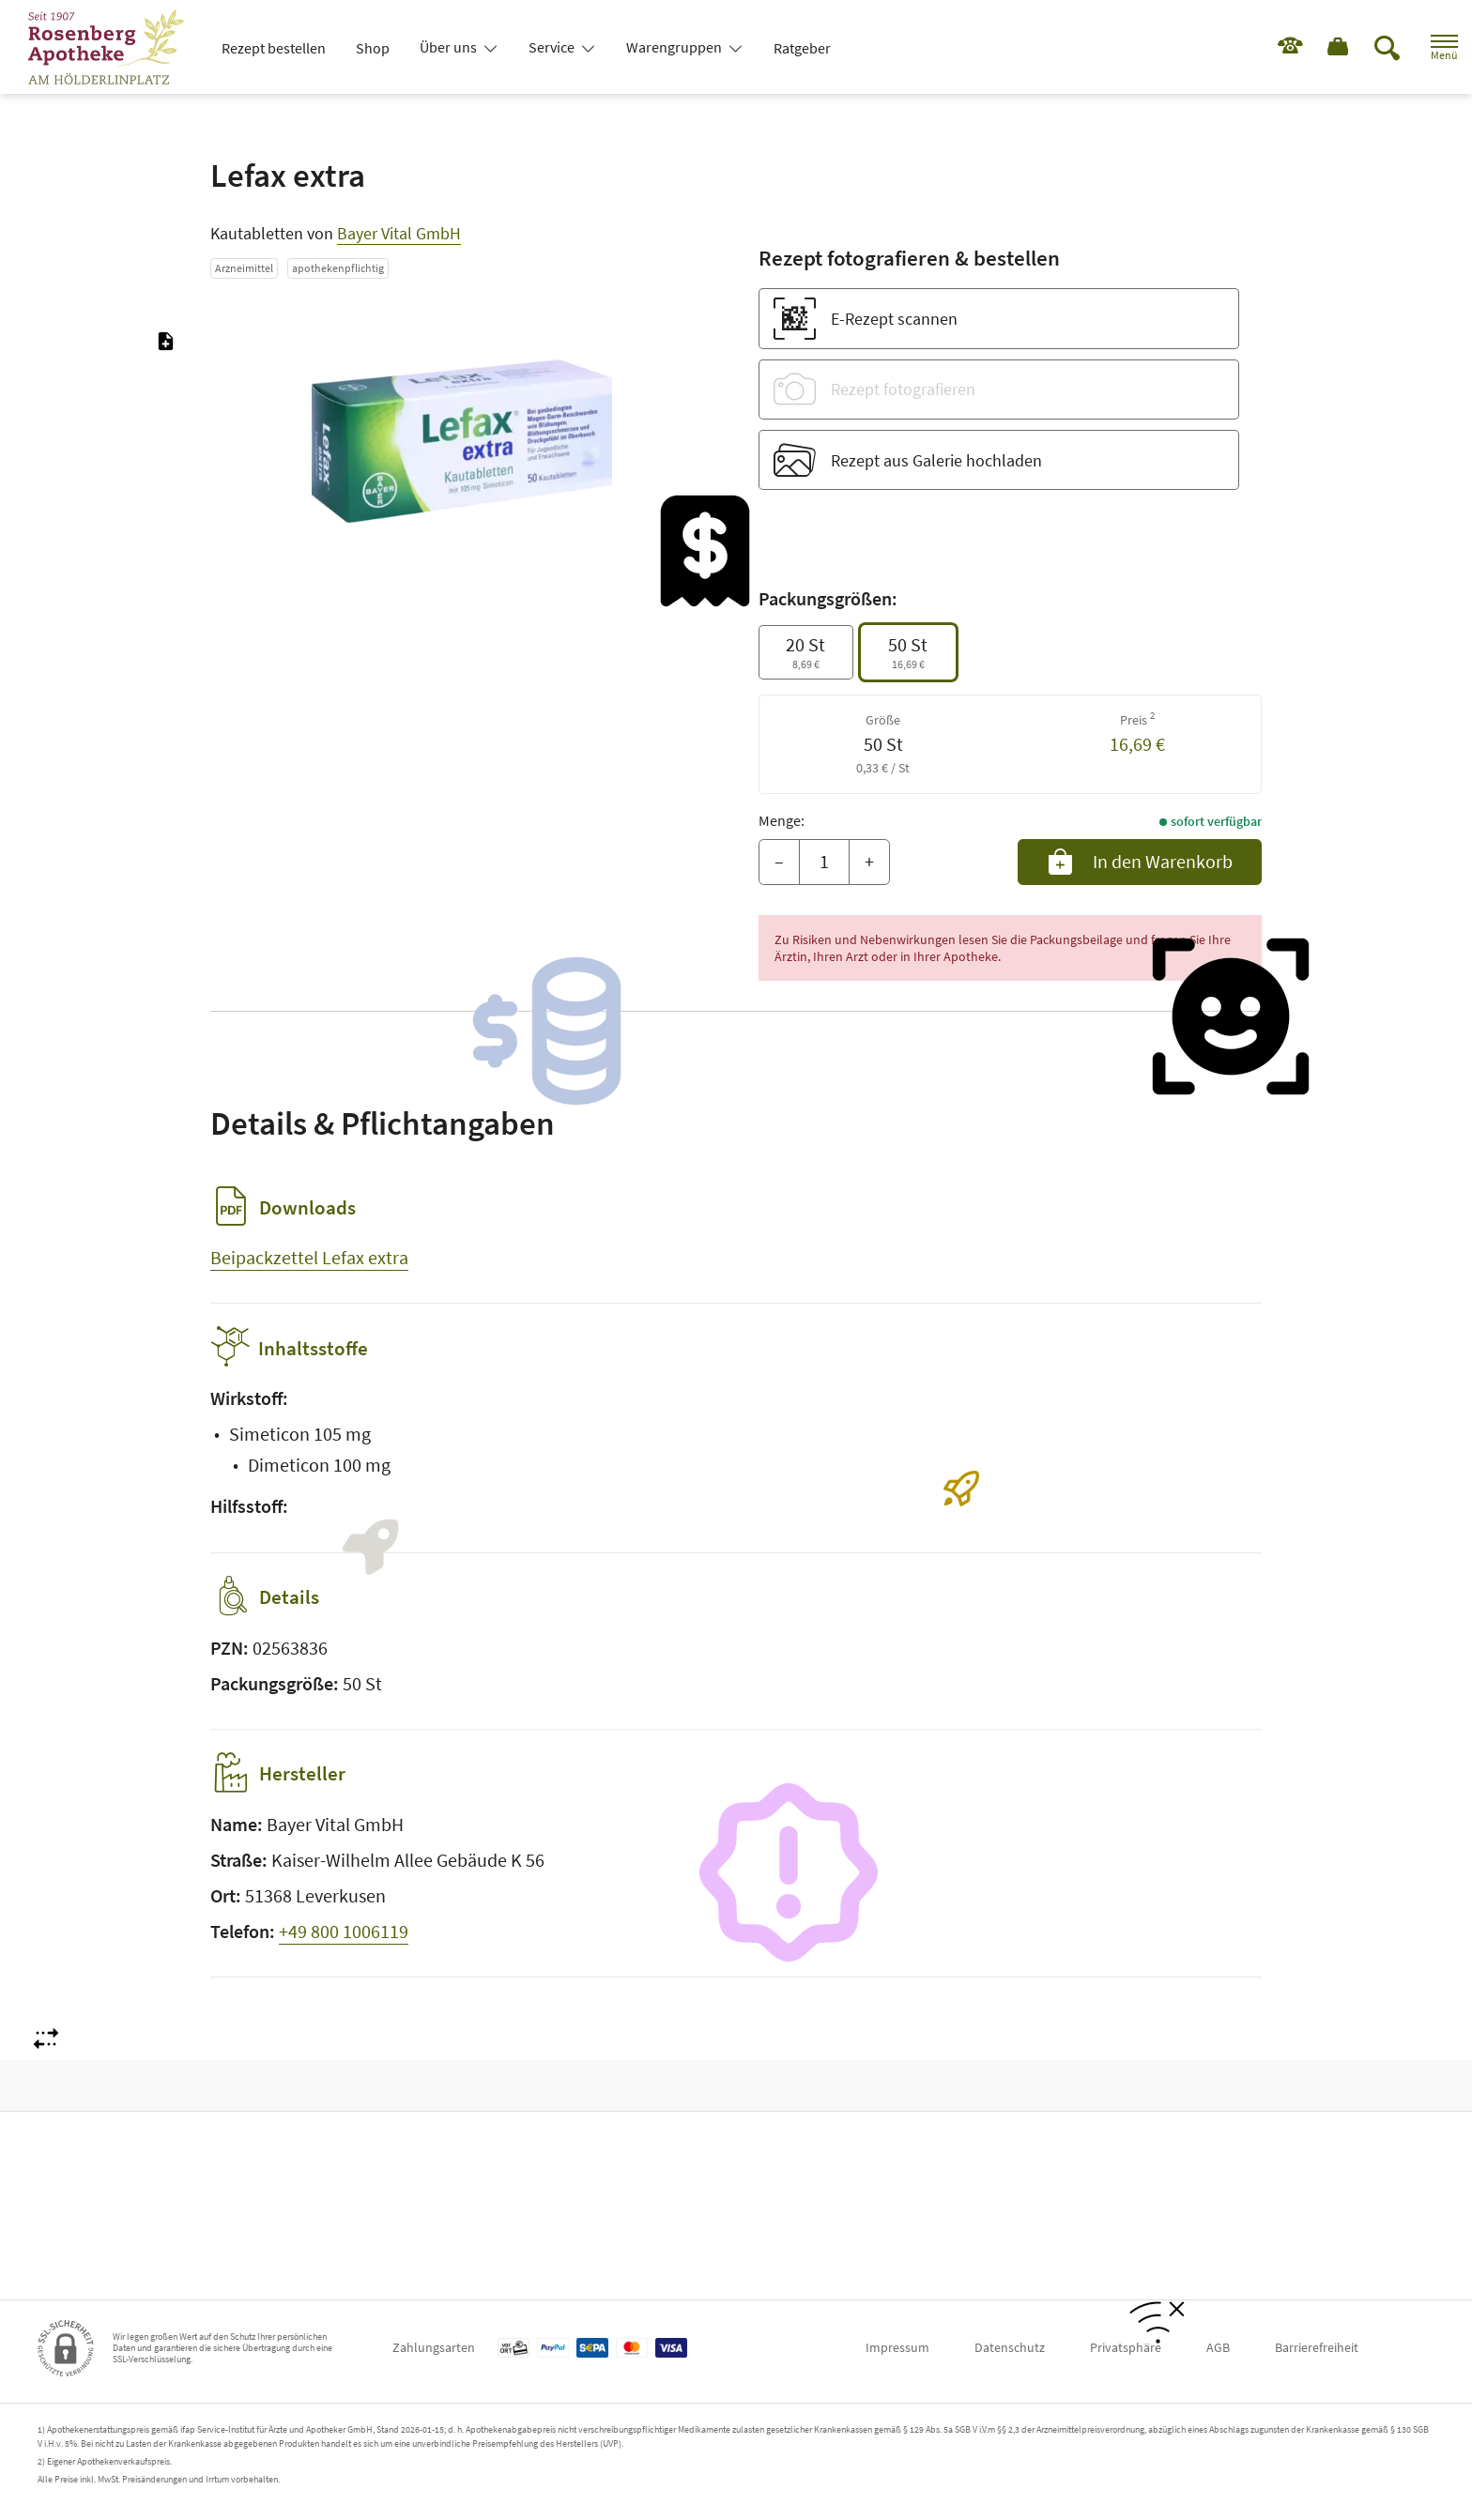 This screenshot has height=2520, width=1472. Describe the element at coordinates (1158, 2321) in the screenshot. I see `indicates no wifi connection available` at that location.